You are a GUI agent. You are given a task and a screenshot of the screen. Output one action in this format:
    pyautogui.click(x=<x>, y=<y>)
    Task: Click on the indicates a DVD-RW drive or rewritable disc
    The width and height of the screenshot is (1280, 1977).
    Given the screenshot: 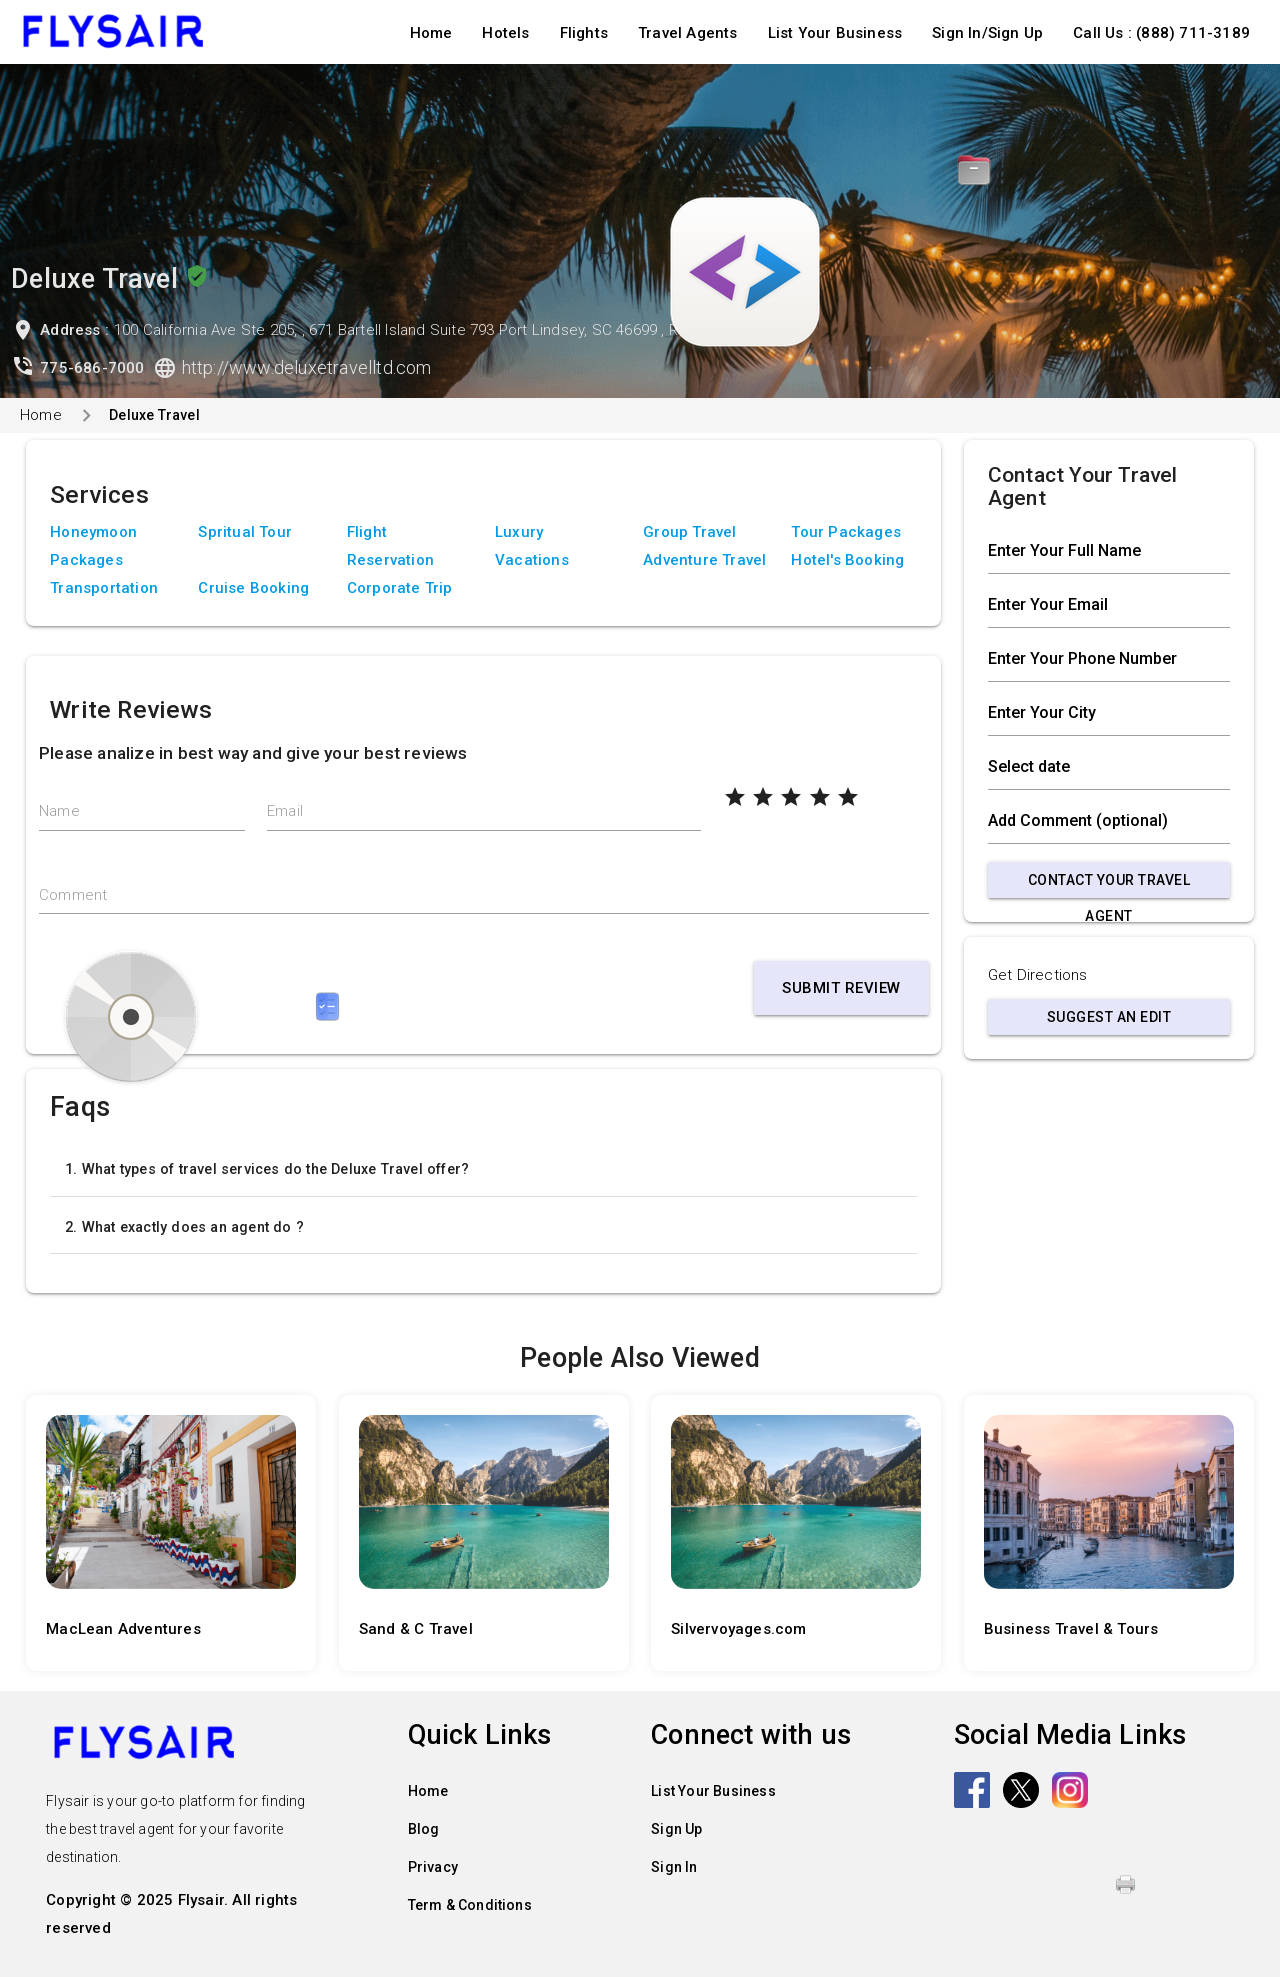 What is the action you would take?
    pyautogui.click(x=131, y=1017)
    